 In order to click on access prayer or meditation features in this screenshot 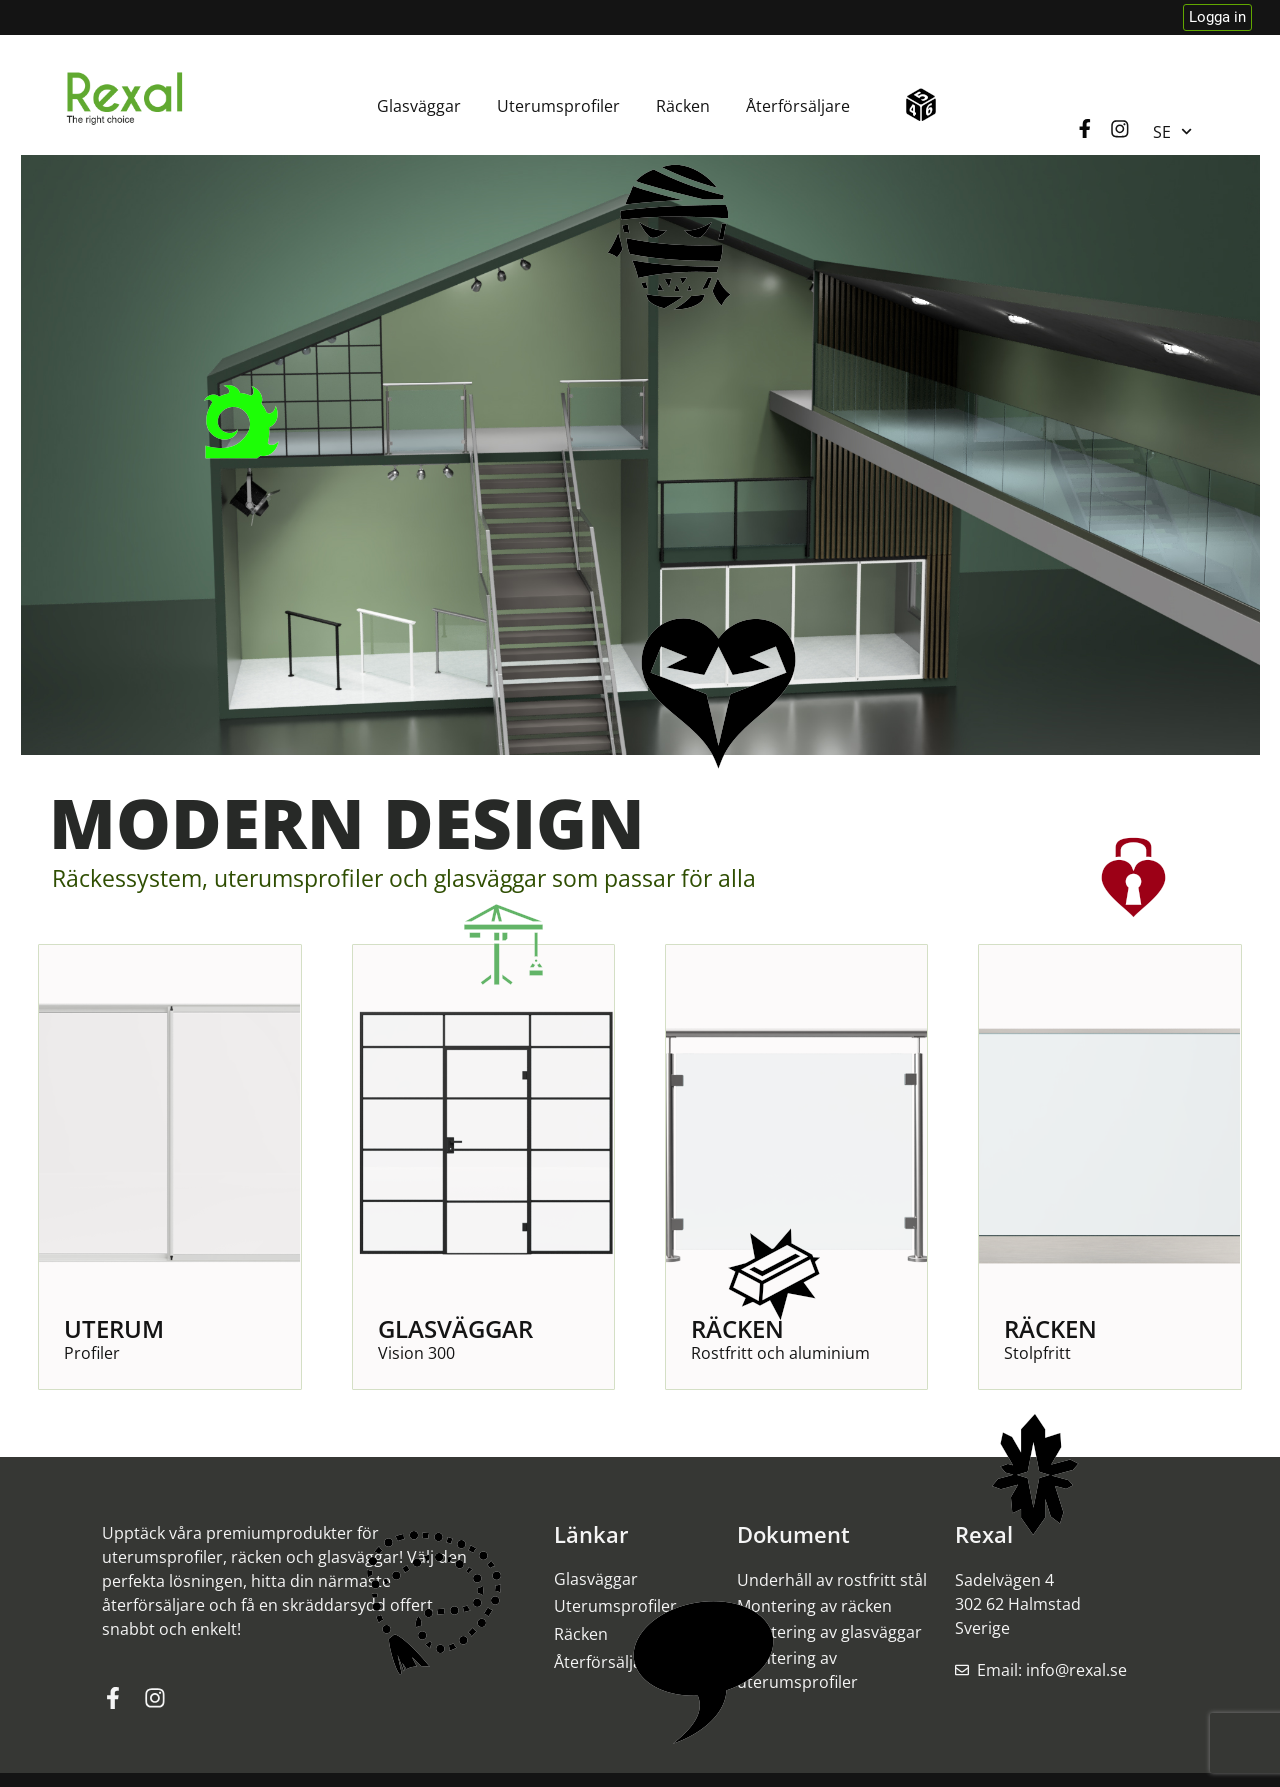, I will do `click(434, 1603)`.